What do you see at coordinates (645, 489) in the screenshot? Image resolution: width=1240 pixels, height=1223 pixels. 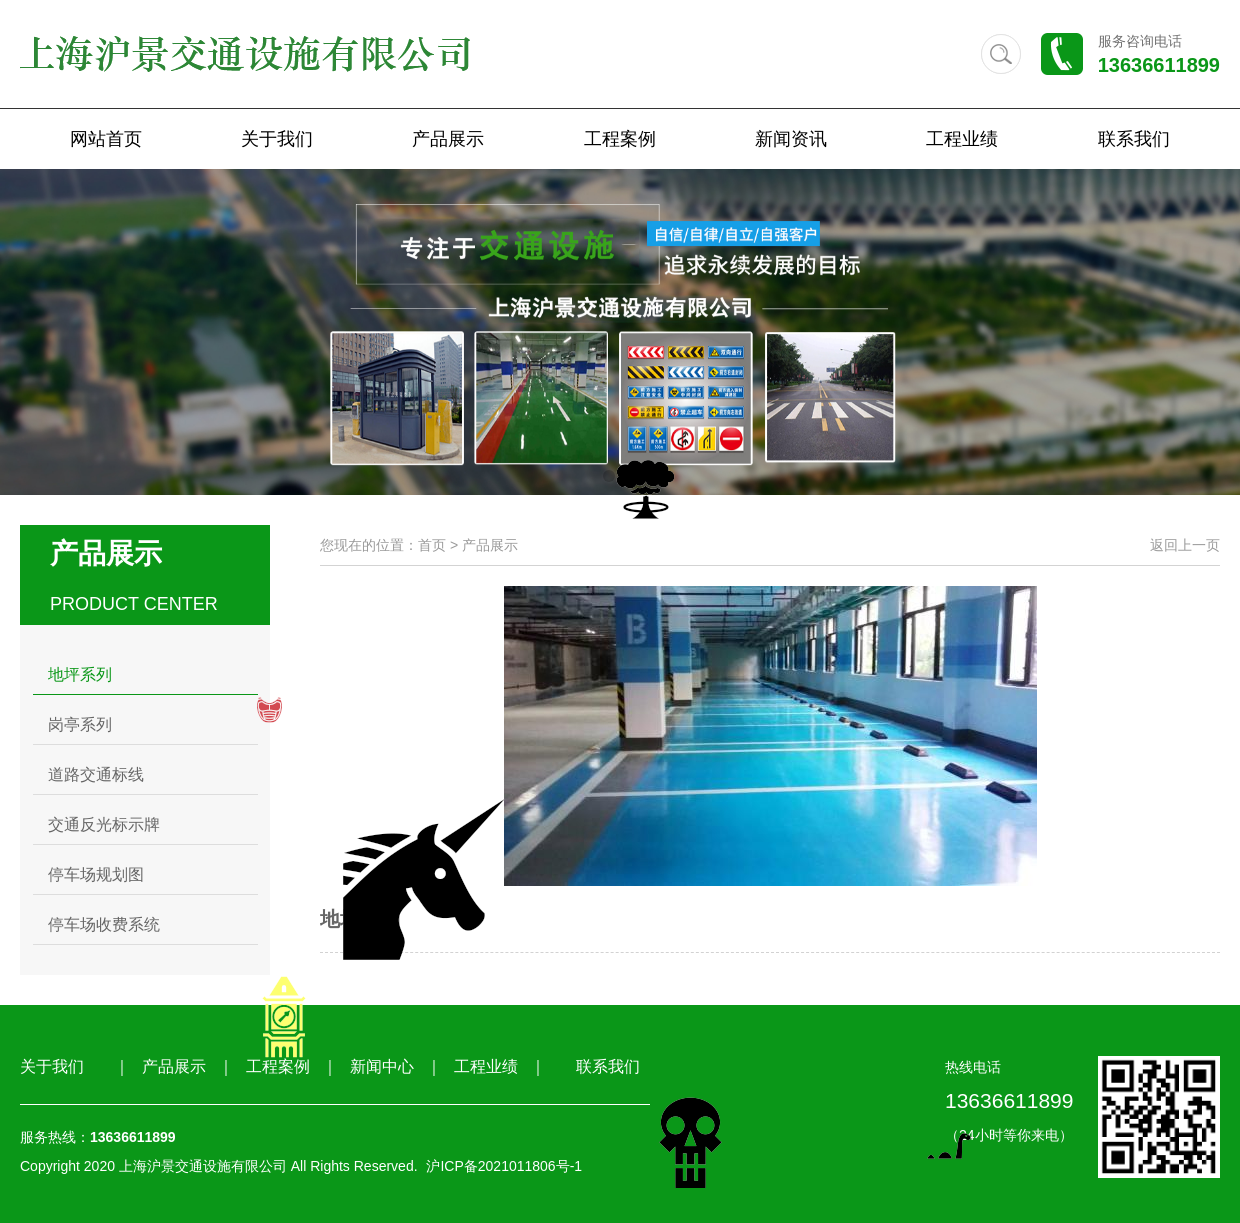 I see `indicates explosion or blast event in game` at bounding box center [645, 489].